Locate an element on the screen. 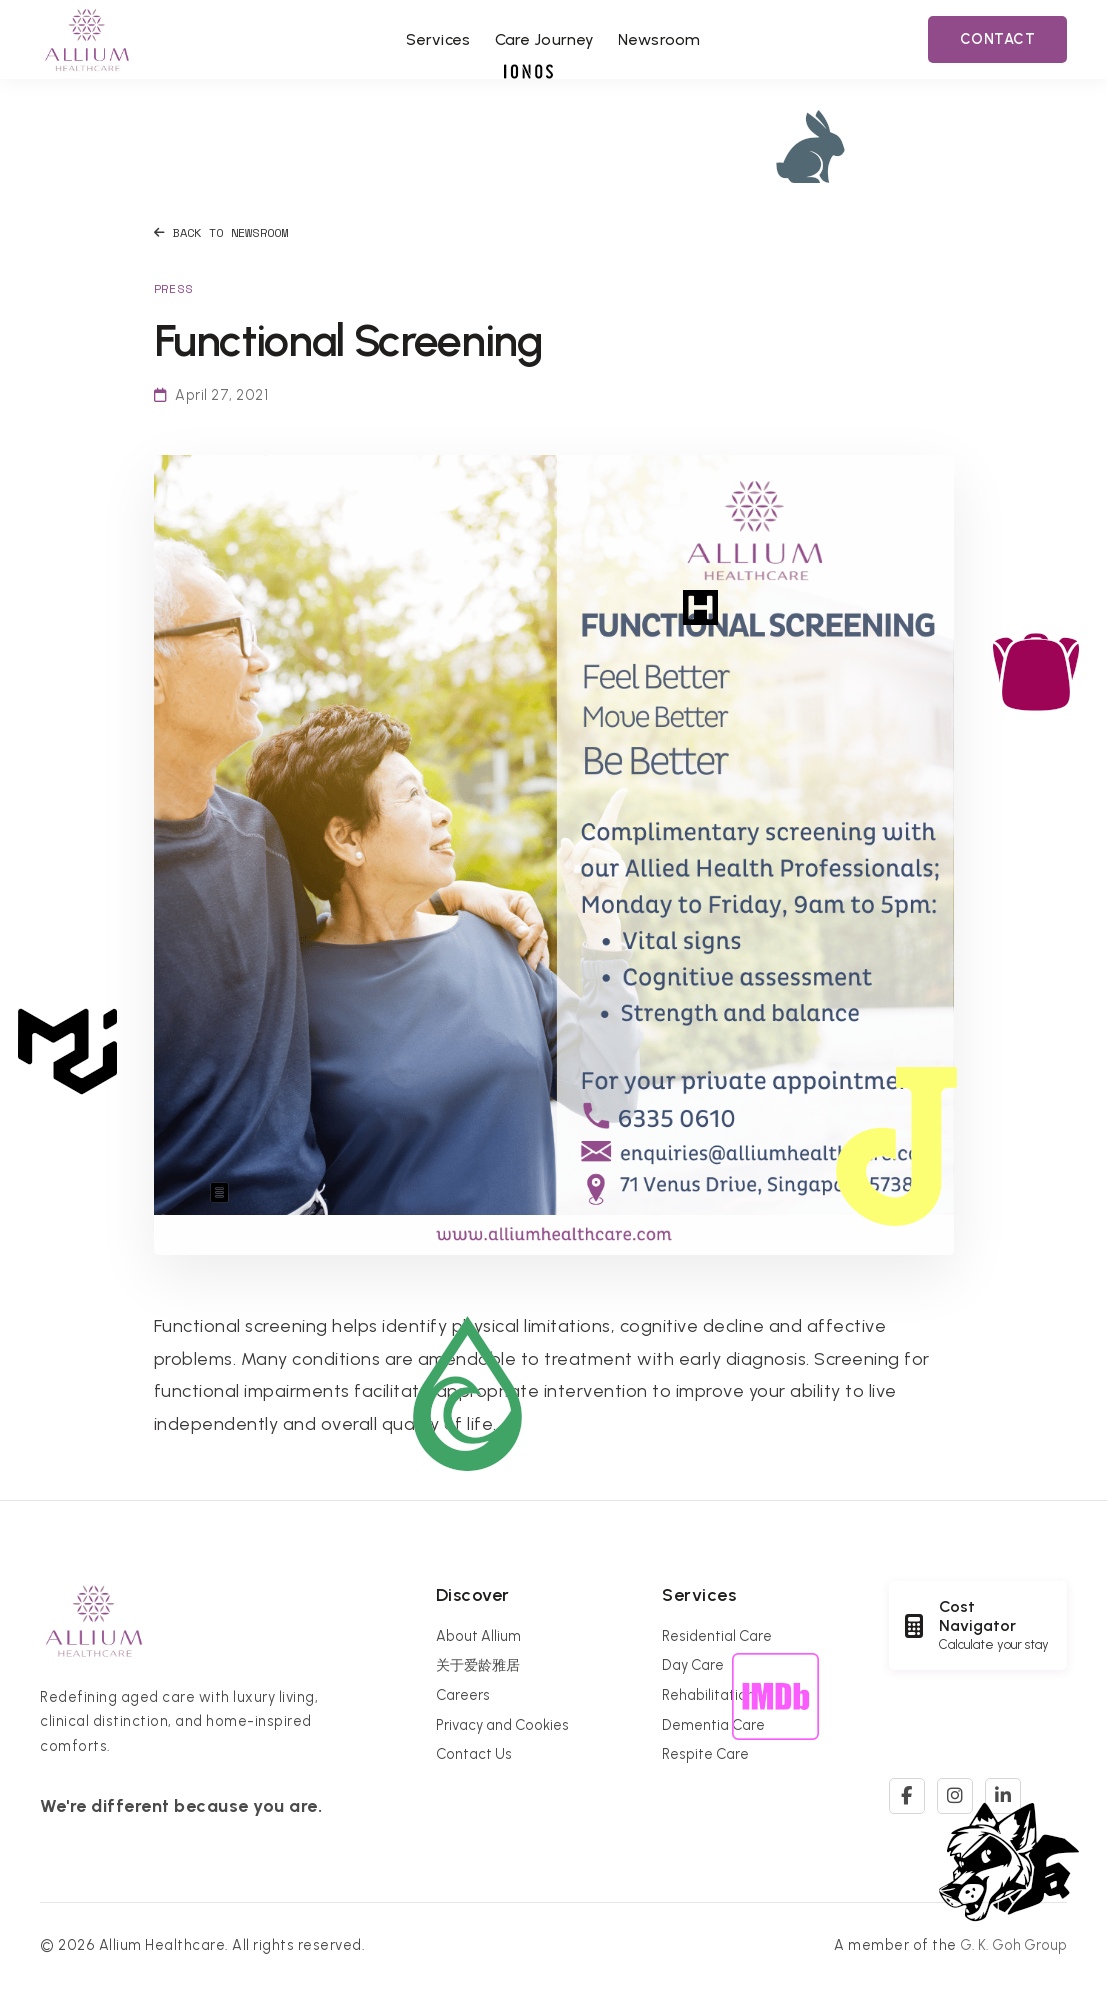 This screenshot has width=1107, height=1989. ionos web hosting and cloud services logo is located at coordinates (528, 71).